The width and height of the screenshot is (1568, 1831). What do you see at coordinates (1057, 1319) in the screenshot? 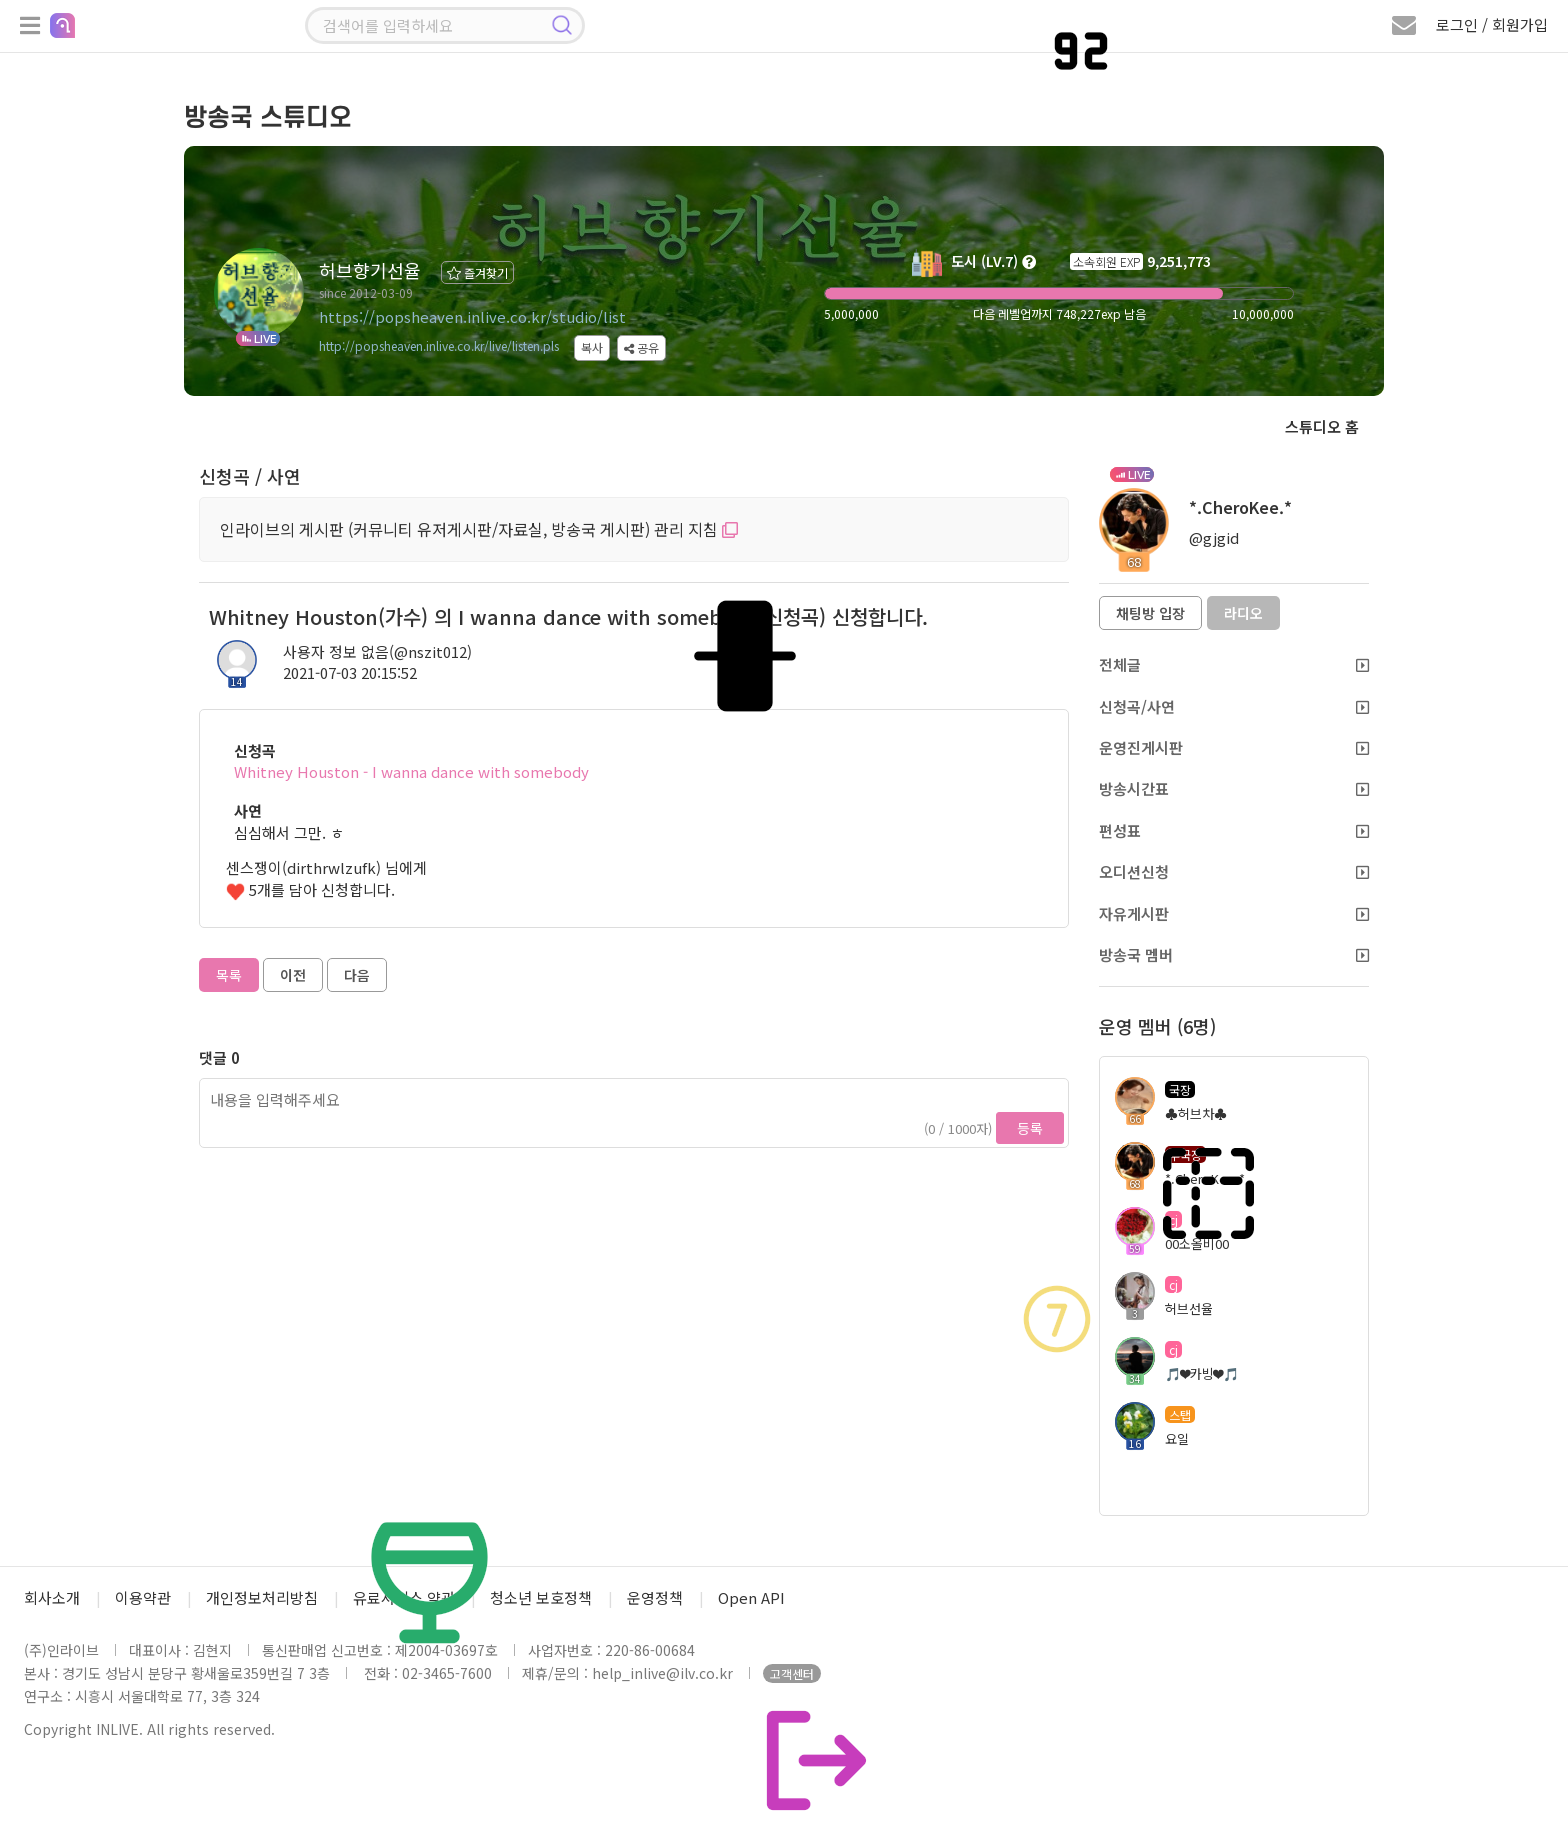
I see `indicates step 7 in a numbered sequence` at bounding box center [1057, 1319].